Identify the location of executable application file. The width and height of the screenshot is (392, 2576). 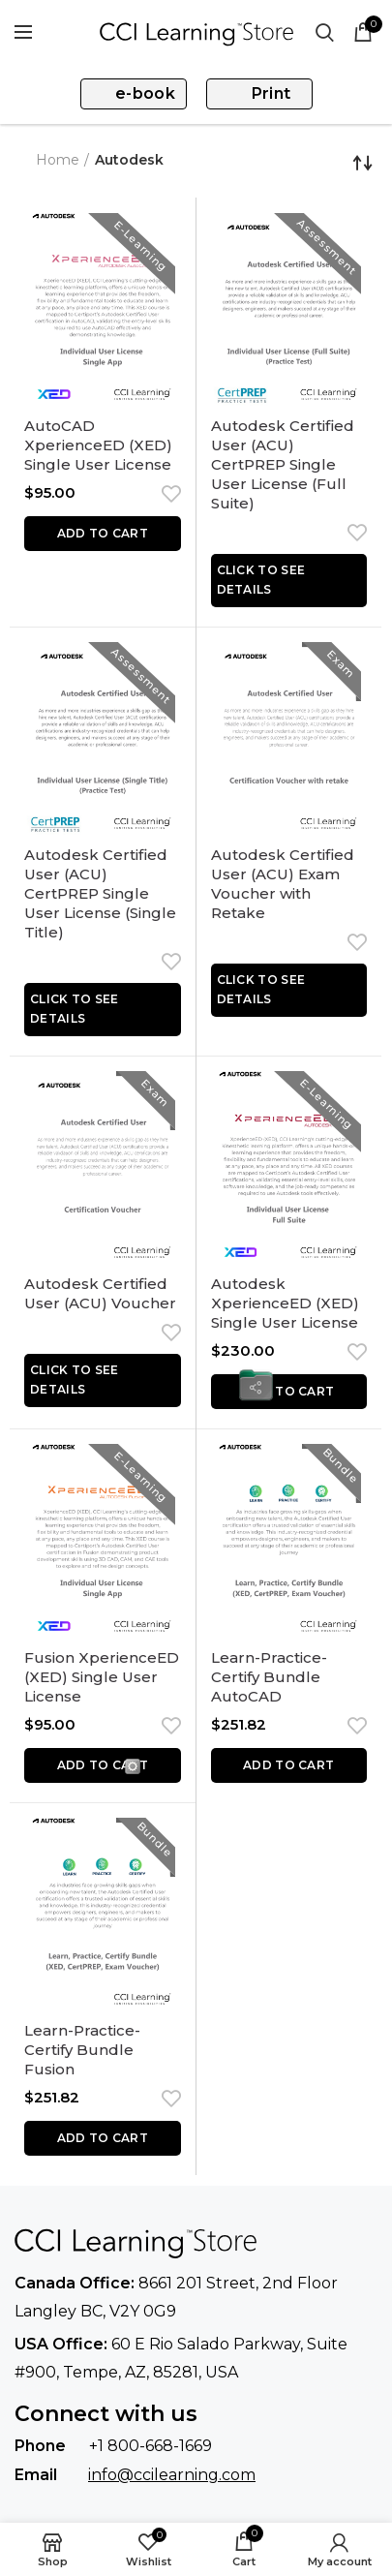
(133, 1766).